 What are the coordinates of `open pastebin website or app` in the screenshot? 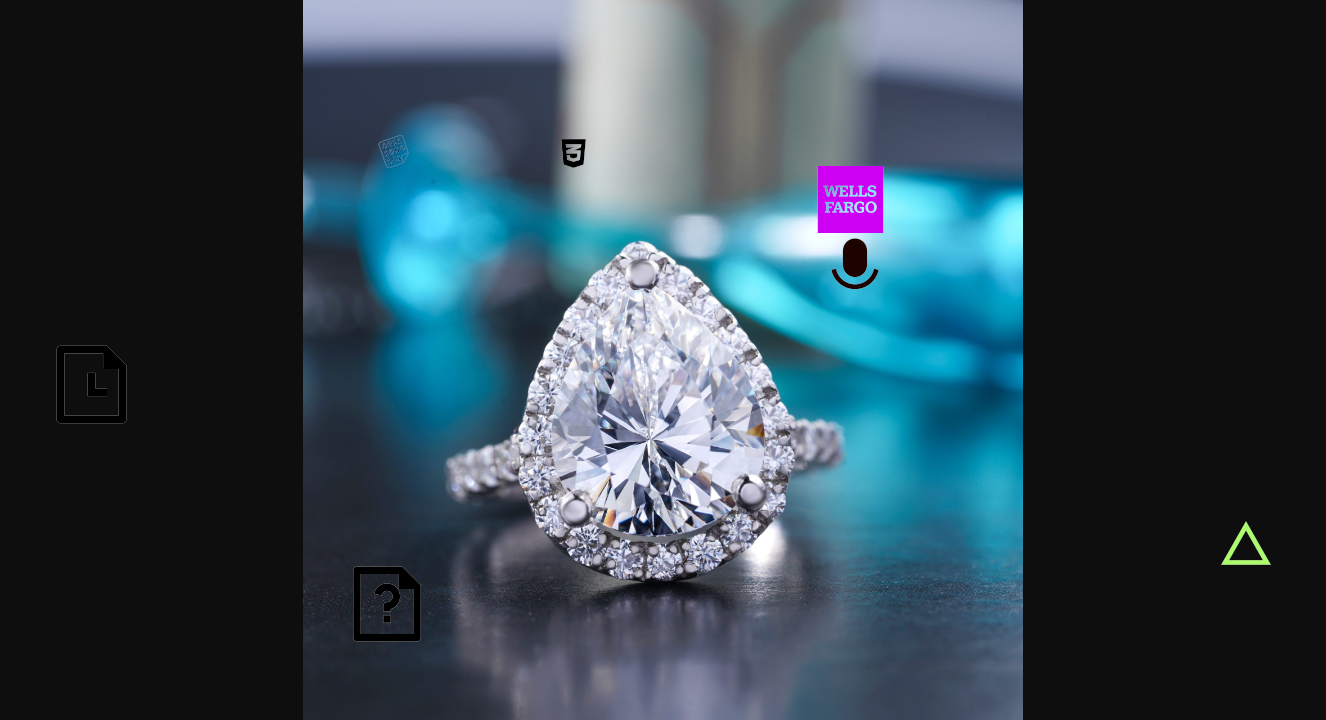 It's located at (393, 151).